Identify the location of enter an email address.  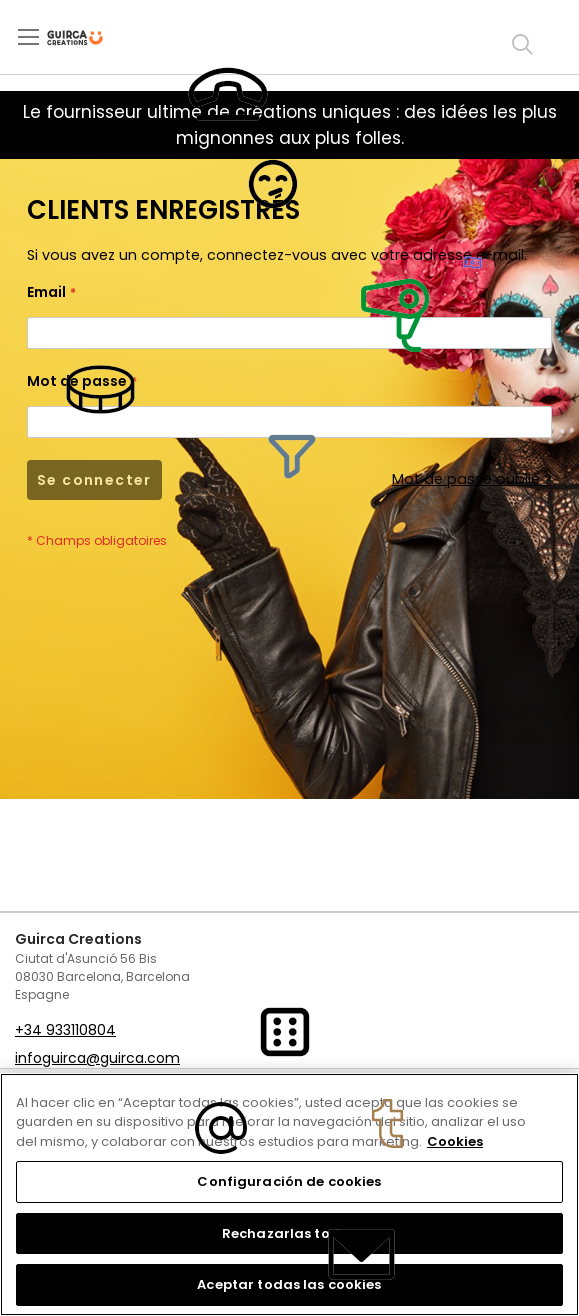
(221, 1128).